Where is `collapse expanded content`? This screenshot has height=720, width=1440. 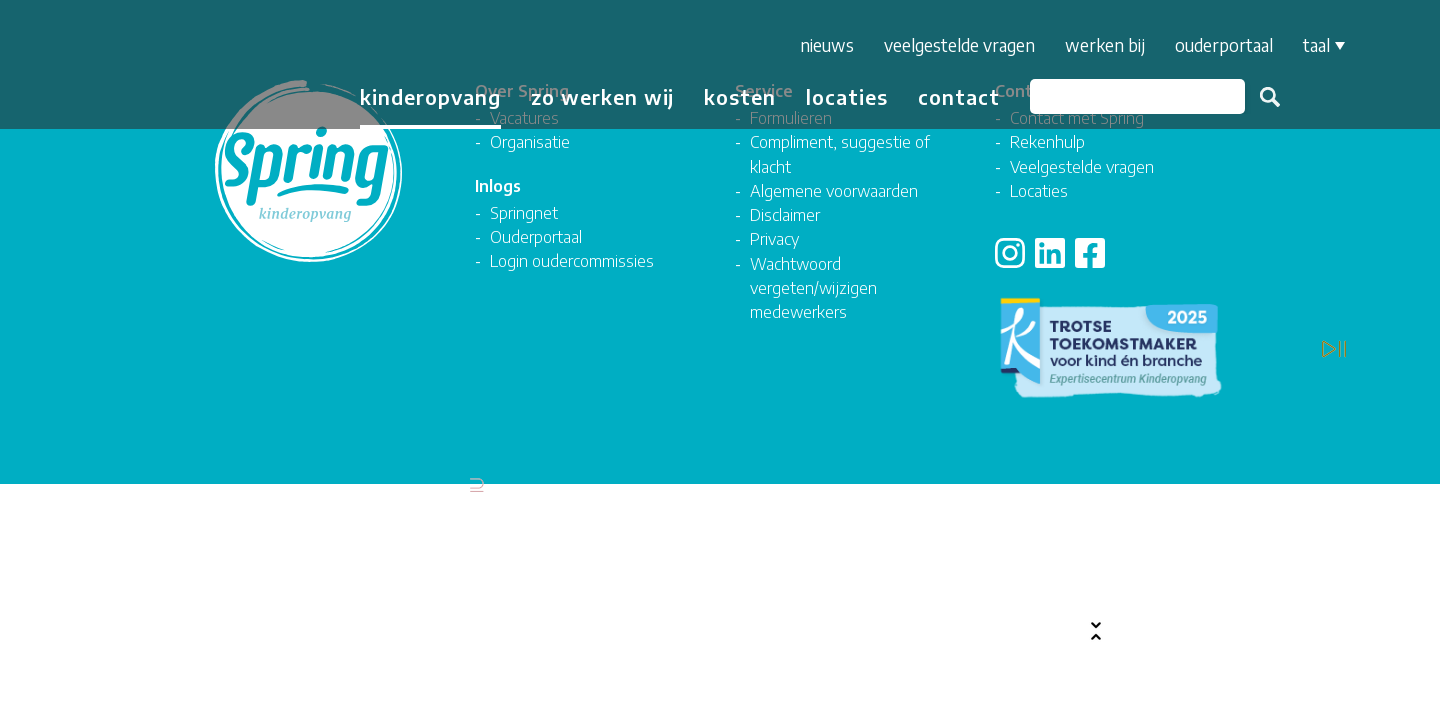 collapse expanded content is located at coordinates (1096, 631).